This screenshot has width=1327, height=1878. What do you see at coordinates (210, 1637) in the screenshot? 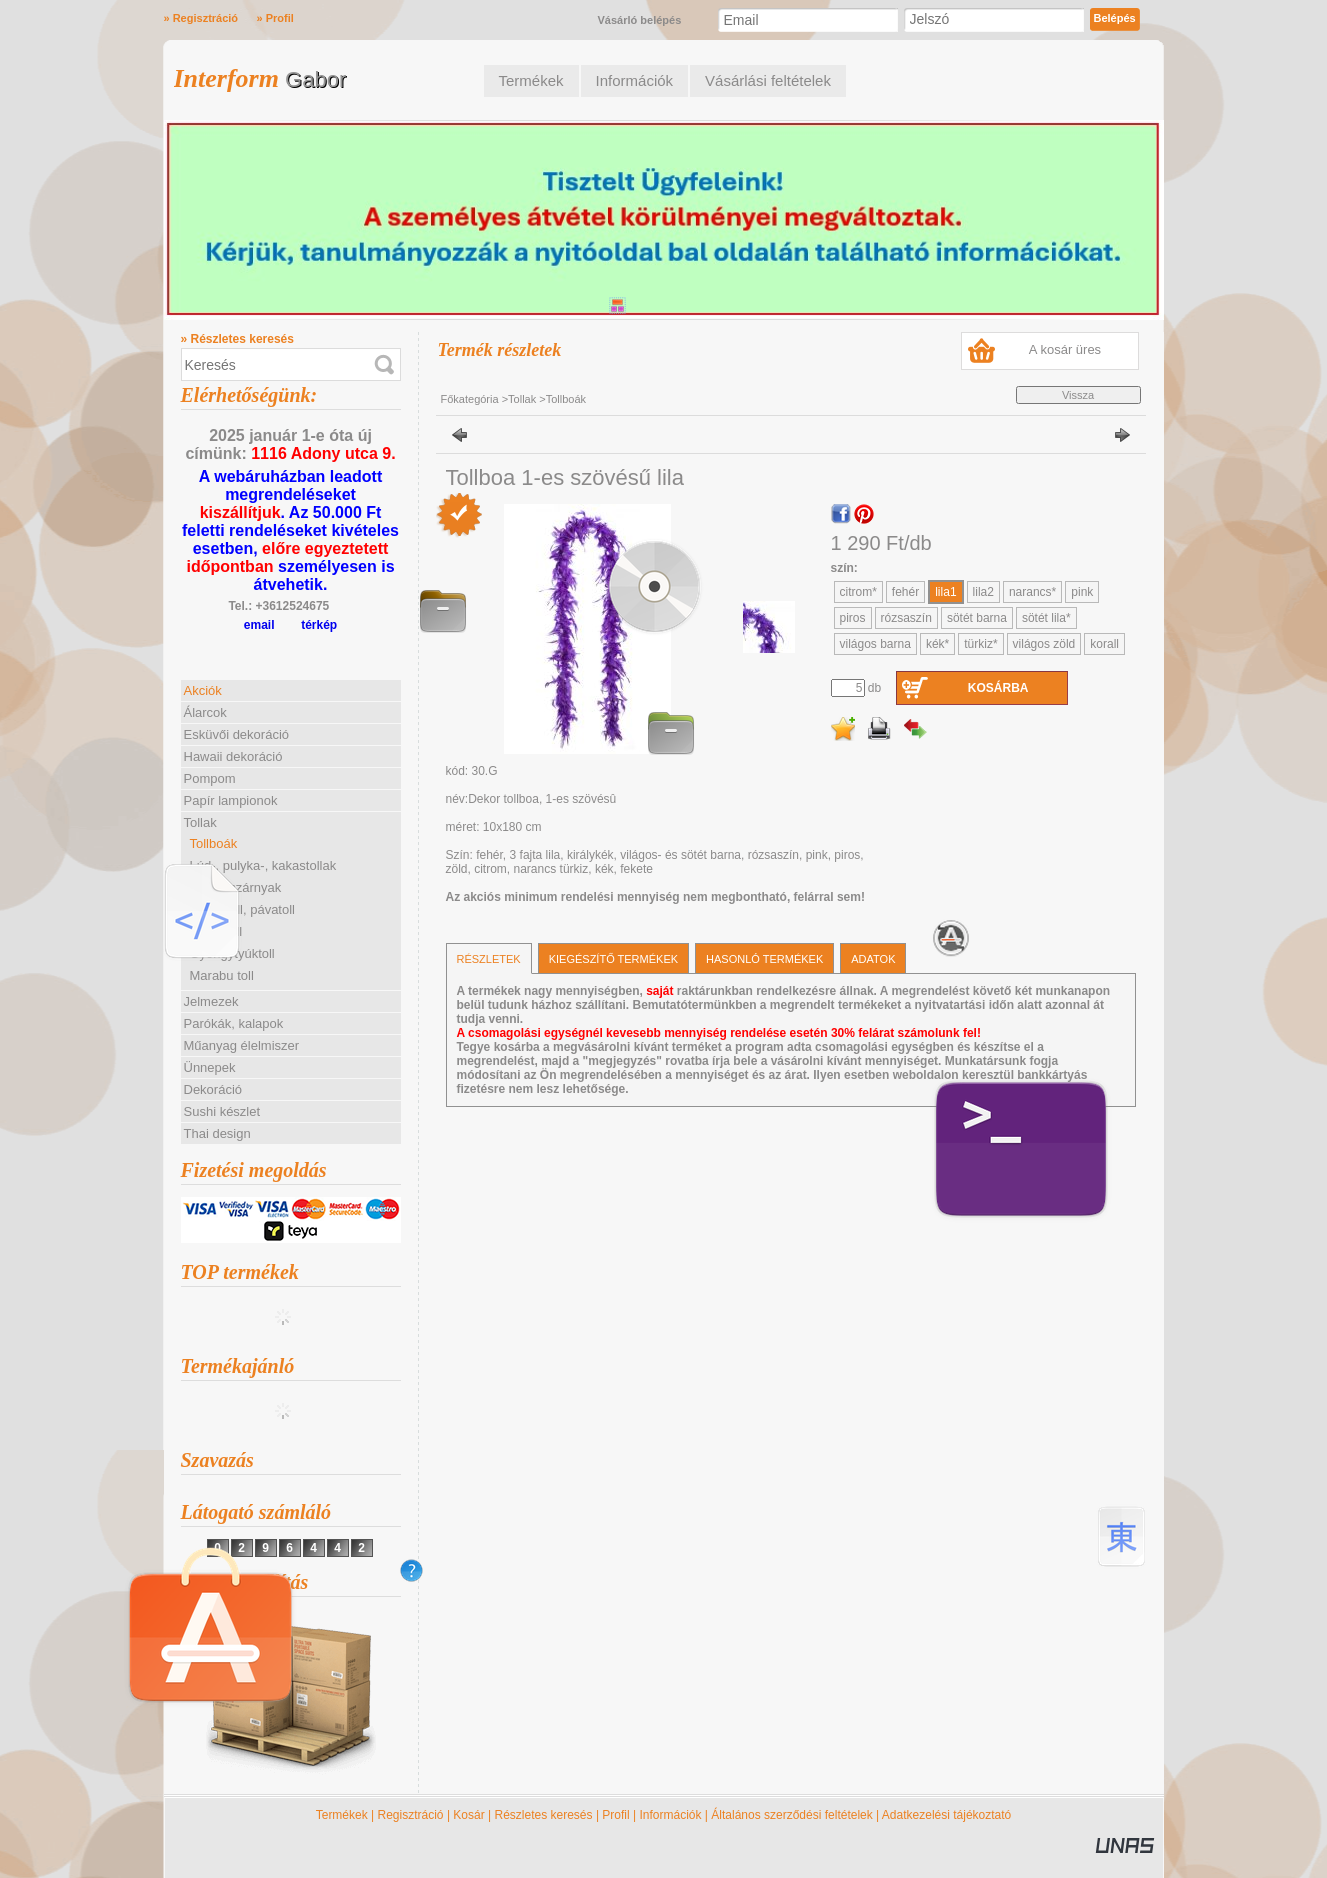
I see `open the software store to browse and install applications` at bounding box center [210, 1637].